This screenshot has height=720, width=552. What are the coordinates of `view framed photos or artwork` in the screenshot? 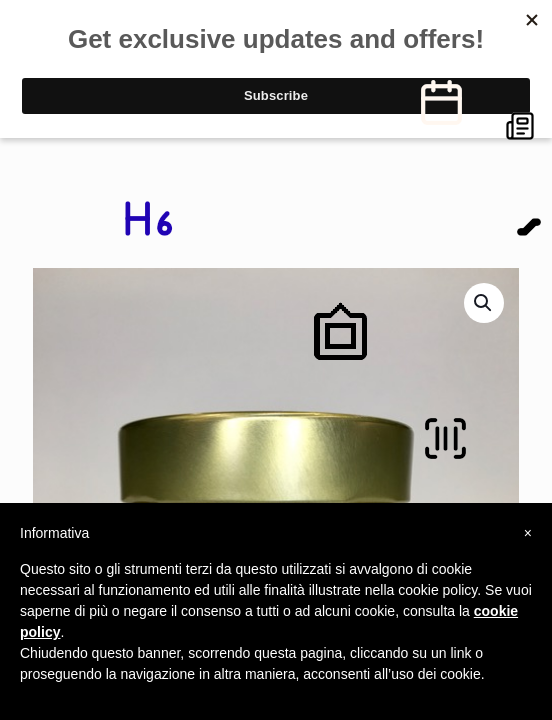 It's located at (340, 333).